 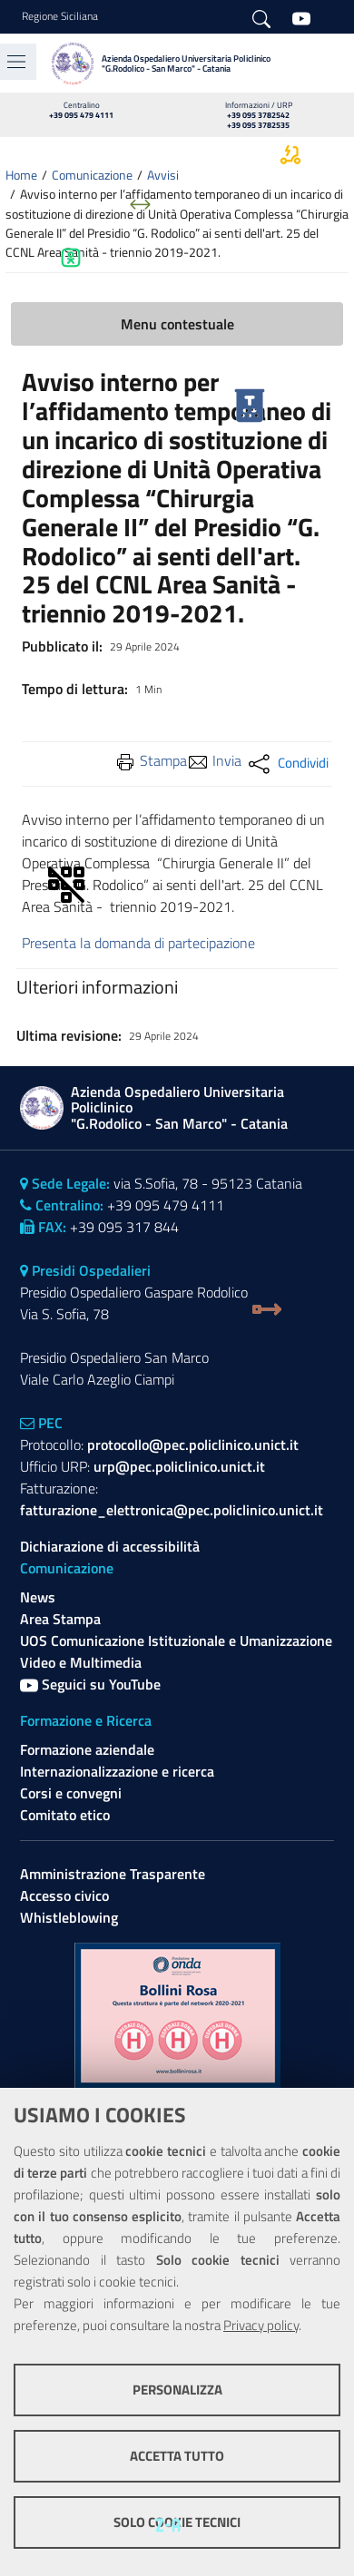 I want to click on view lab results or data table, so click(x=250, y=406).